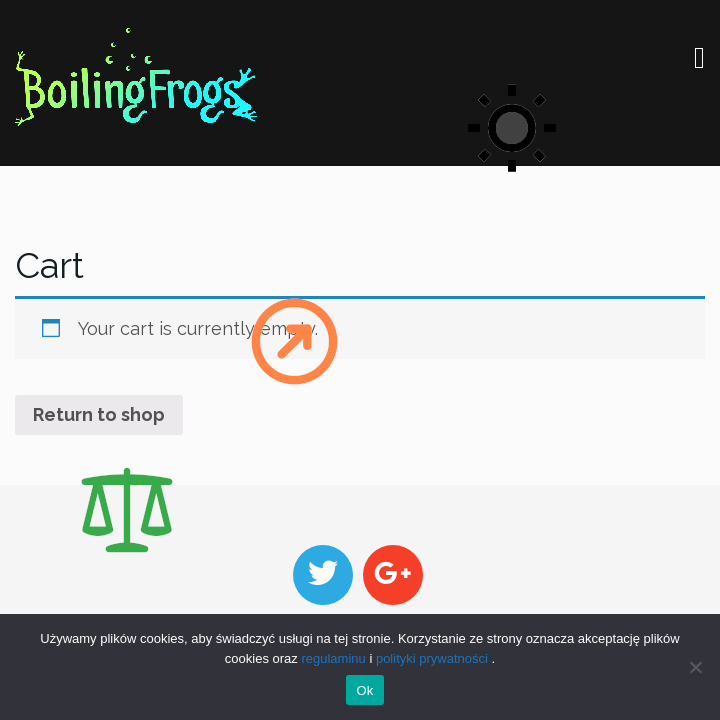 Image resolution: width=720 pixels, height=720 pixels. I want to click on toggle light mode or bright theme, so click(512, 130).